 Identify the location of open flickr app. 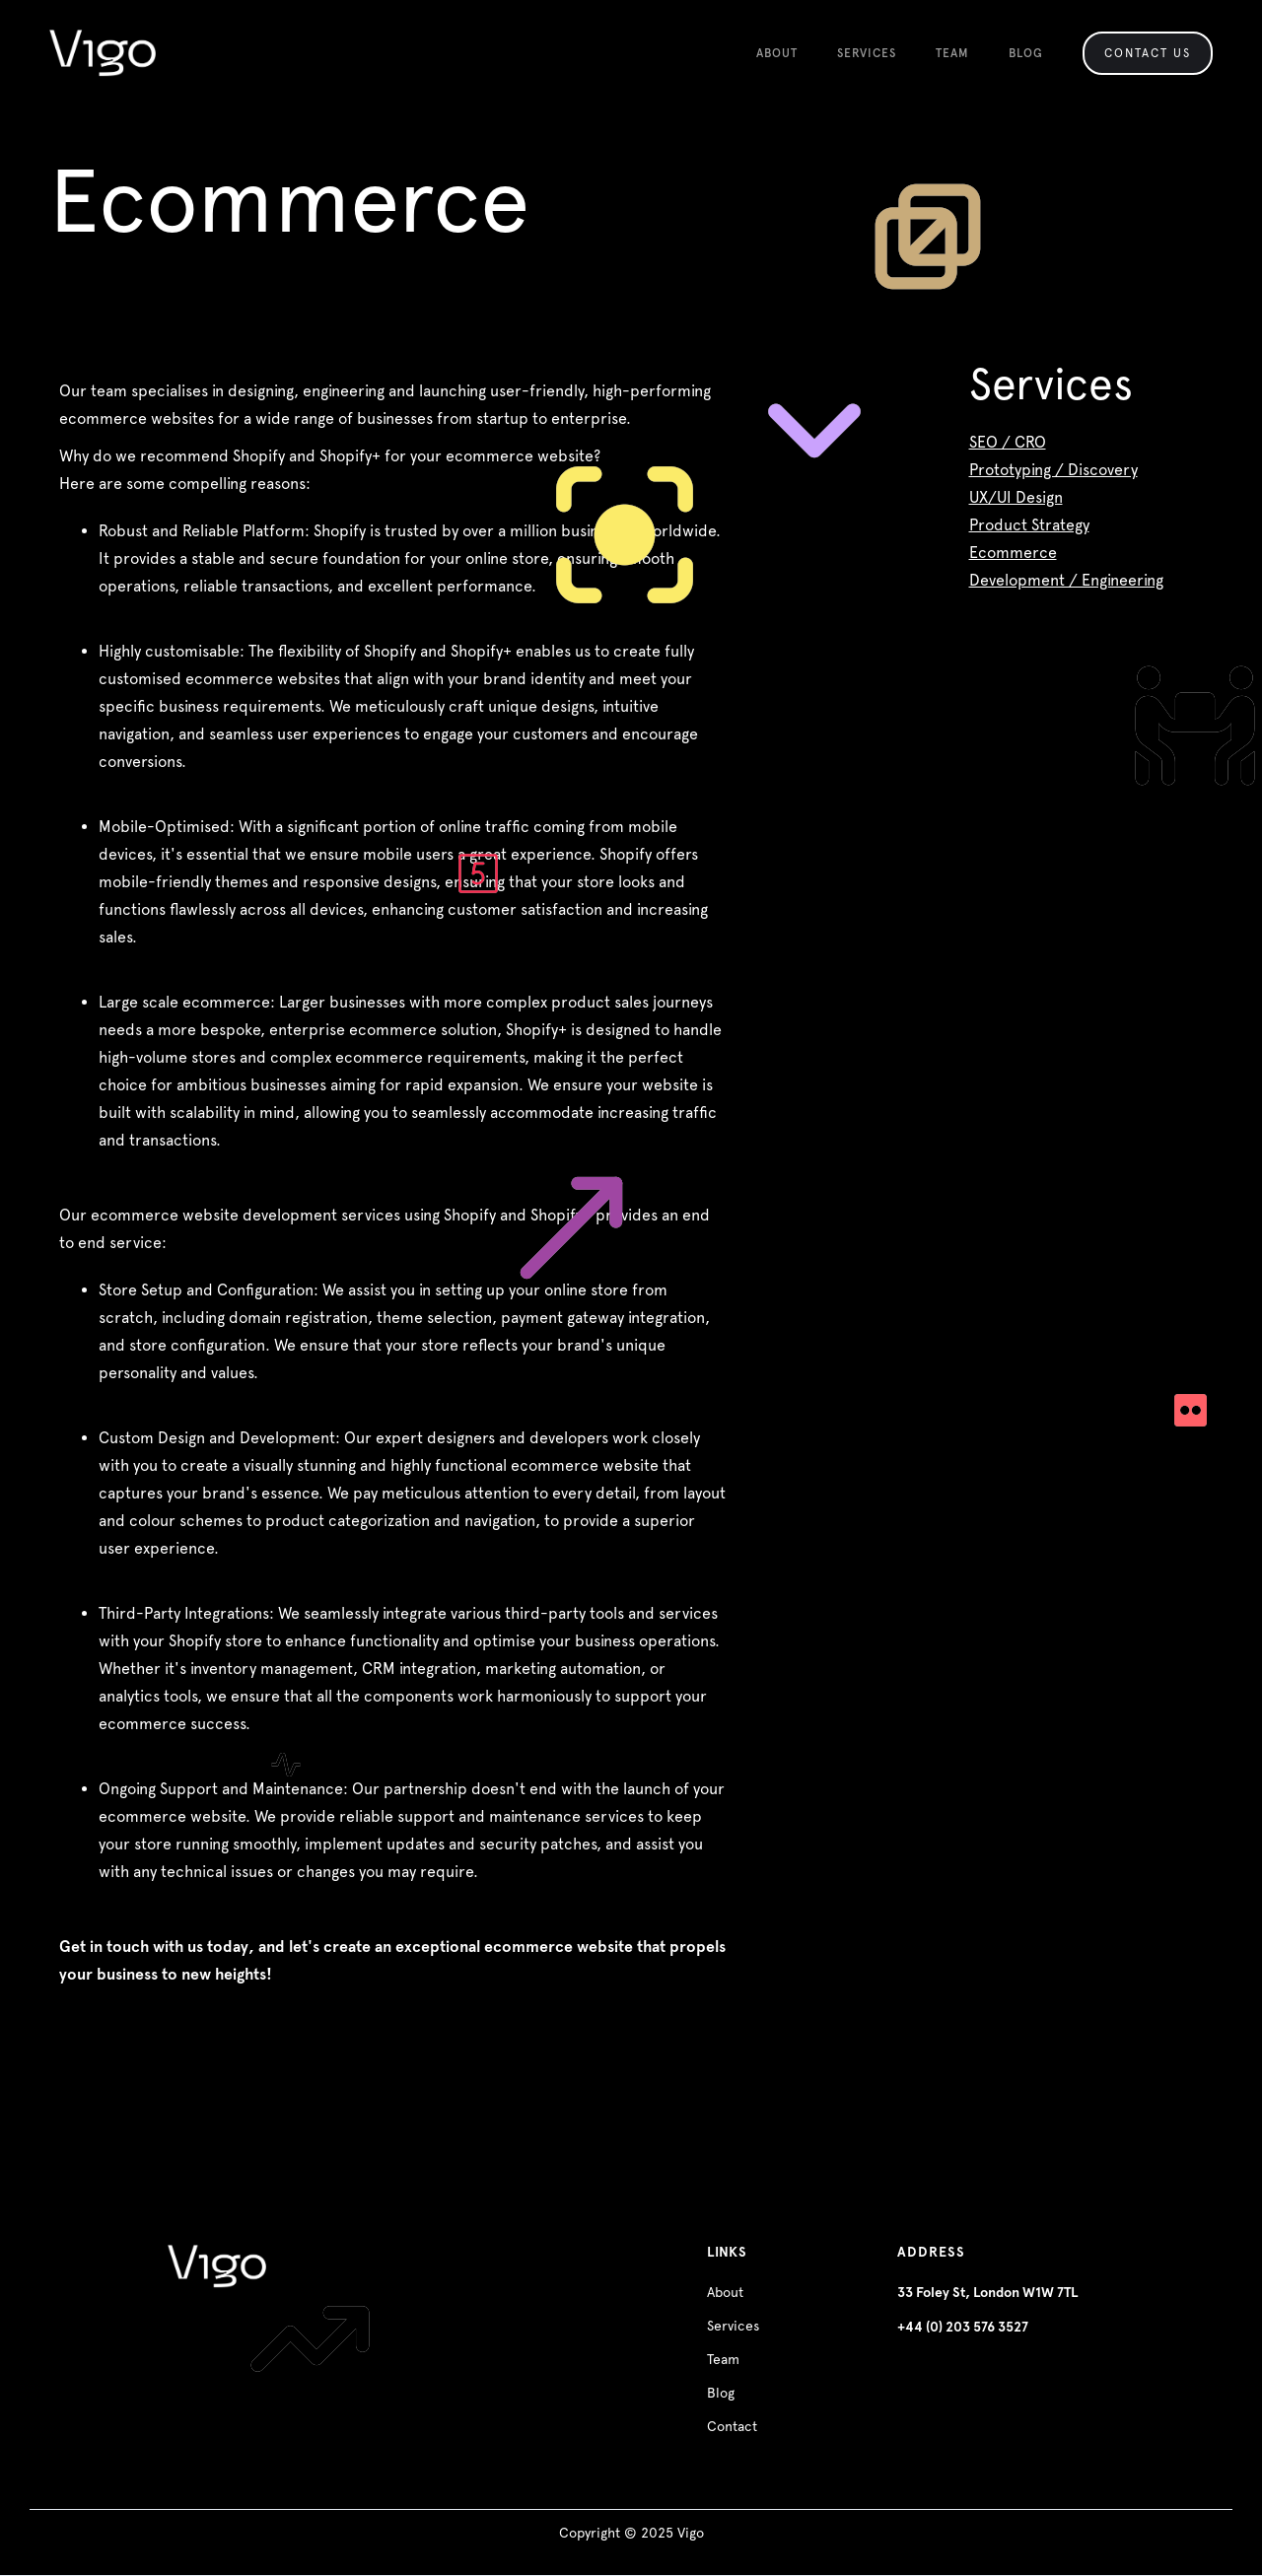
(1190, 1410).